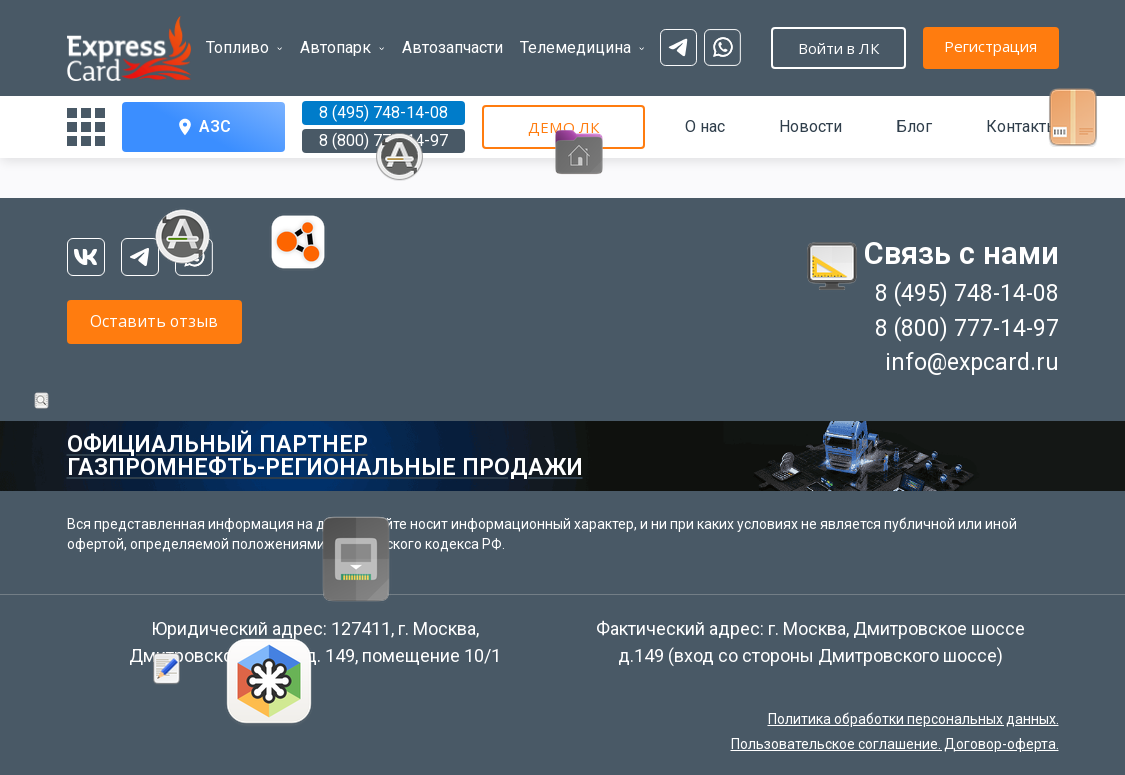 The height and width of the screenshot is (775, 1125). What do you see at coordinates (579, 152) in the screenshot?
I see `access your home folder` at bounding box center [579, 152].